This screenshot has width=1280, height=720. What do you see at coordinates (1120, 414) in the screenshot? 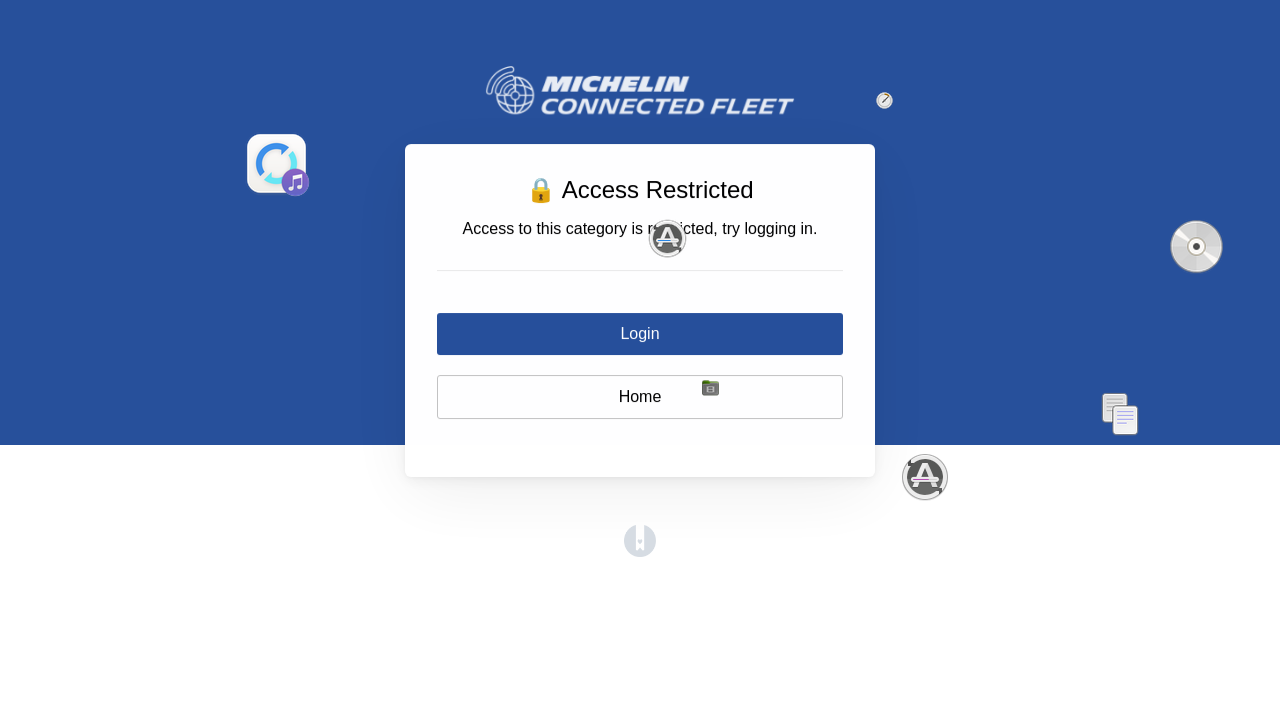
I see `copy selected content to clipboard` at bounding box center [1120, 414].